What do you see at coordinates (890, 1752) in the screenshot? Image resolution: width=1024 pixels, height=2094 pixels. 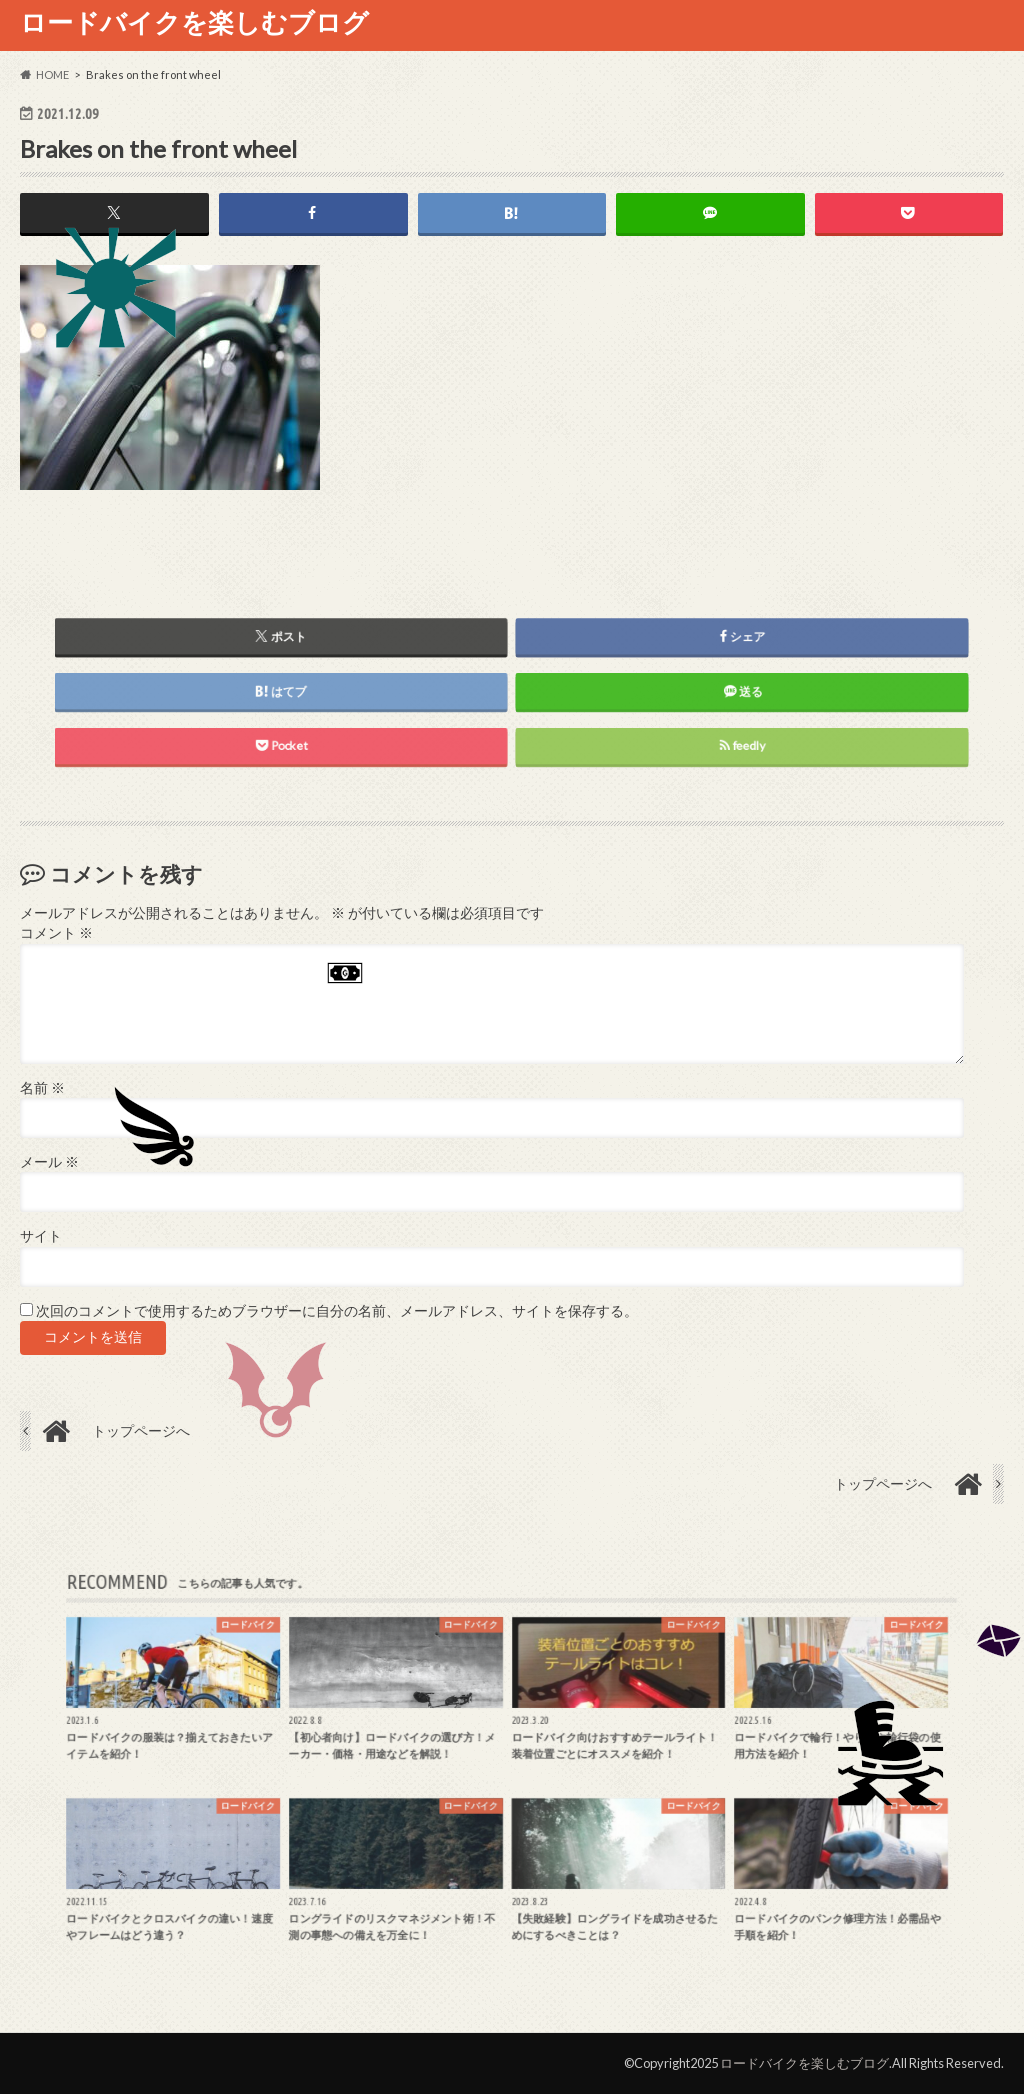 I see `activate ground slam ability` at bounding box center [890, 1752].